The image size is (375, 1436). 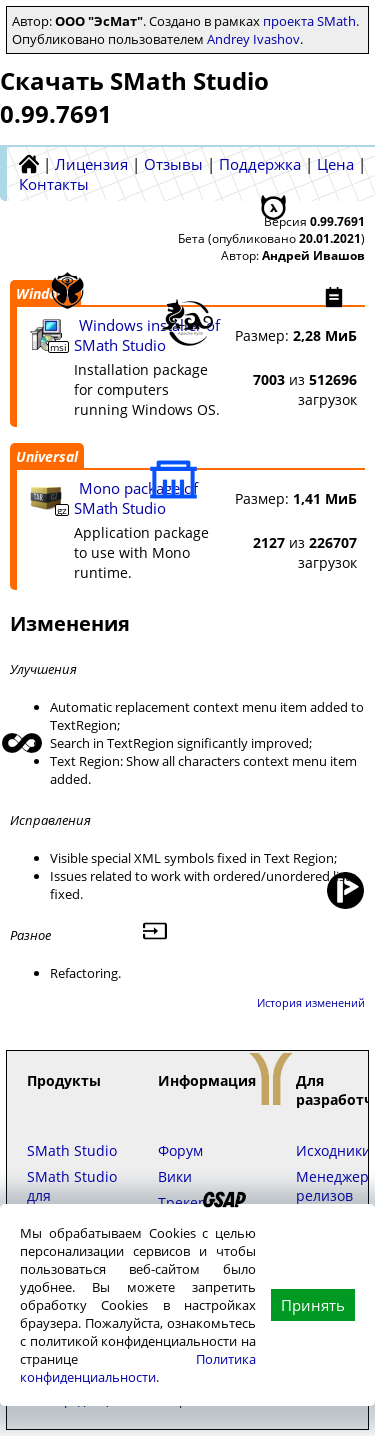 I want to click on hasura platform logo, so click(x=273, y=207).